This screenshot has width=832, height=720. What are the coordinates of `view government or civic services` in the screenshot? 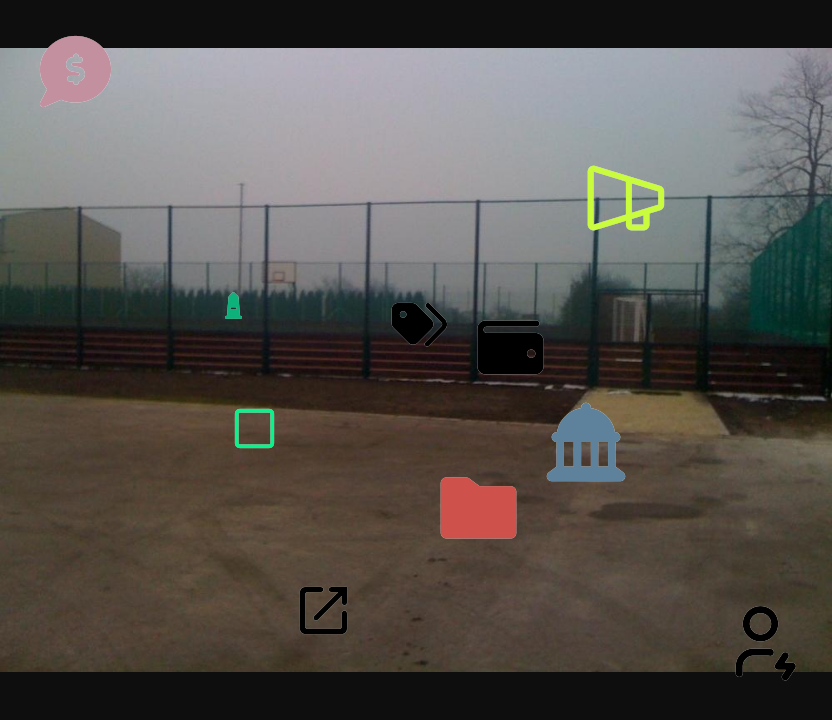 It's located at (586, 442).